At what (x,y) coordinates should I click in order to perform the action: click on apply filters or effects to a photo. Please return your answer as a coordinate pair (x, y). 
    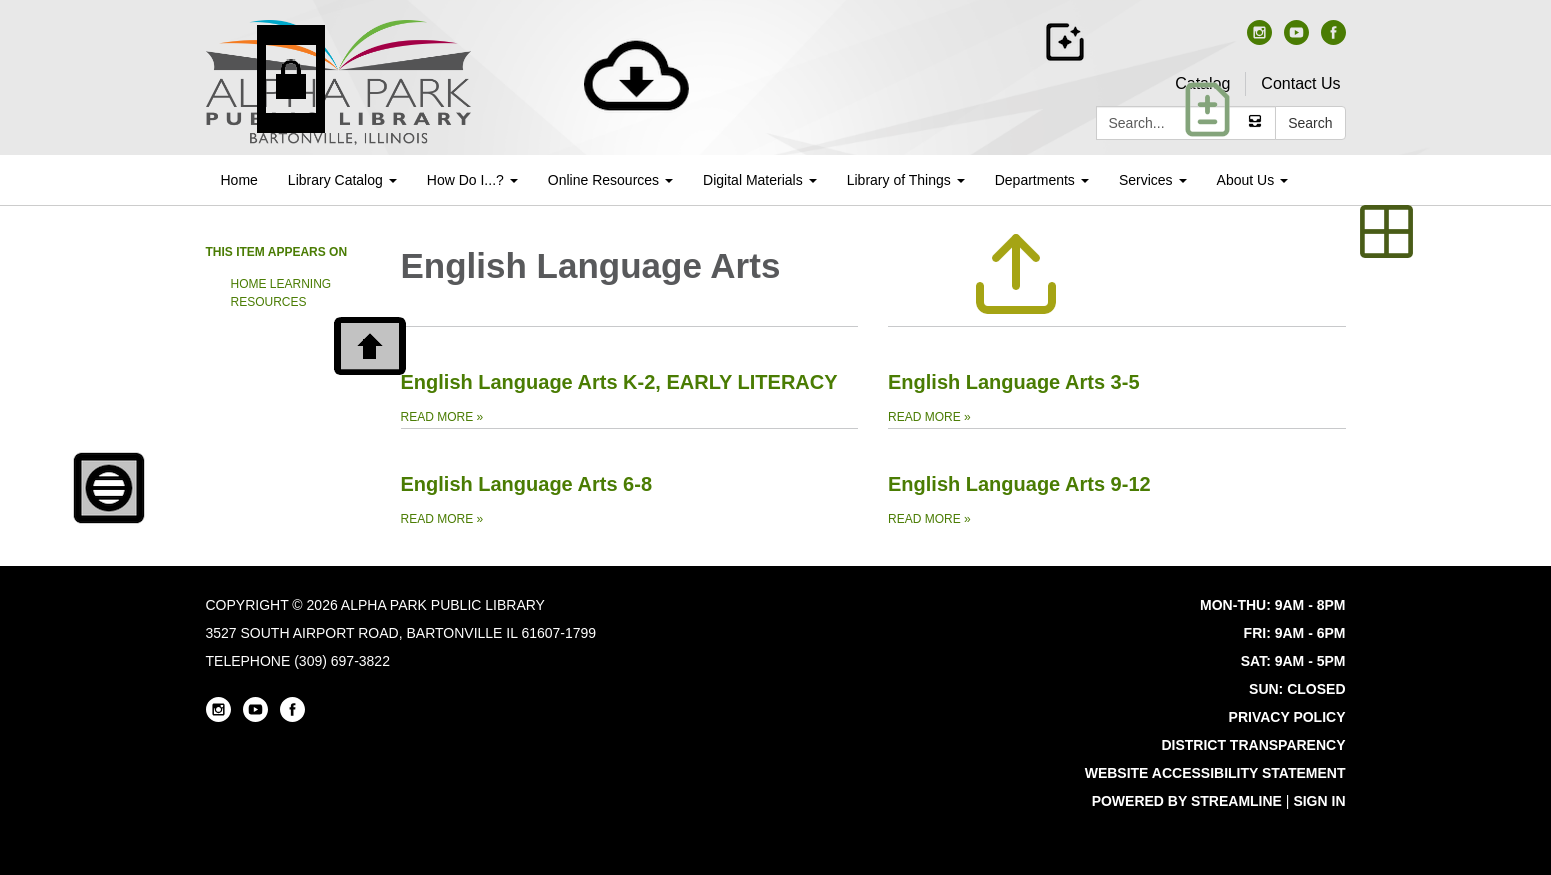
    Looking at the image, I should click on (1065, 42).